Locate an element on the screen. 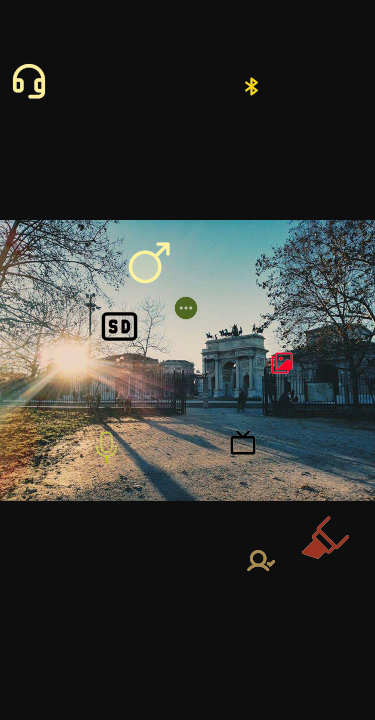 The width and height of the screenshot is (375, 720). toggle bluetooth connectivity on or off is located at coordinates (251, 86).